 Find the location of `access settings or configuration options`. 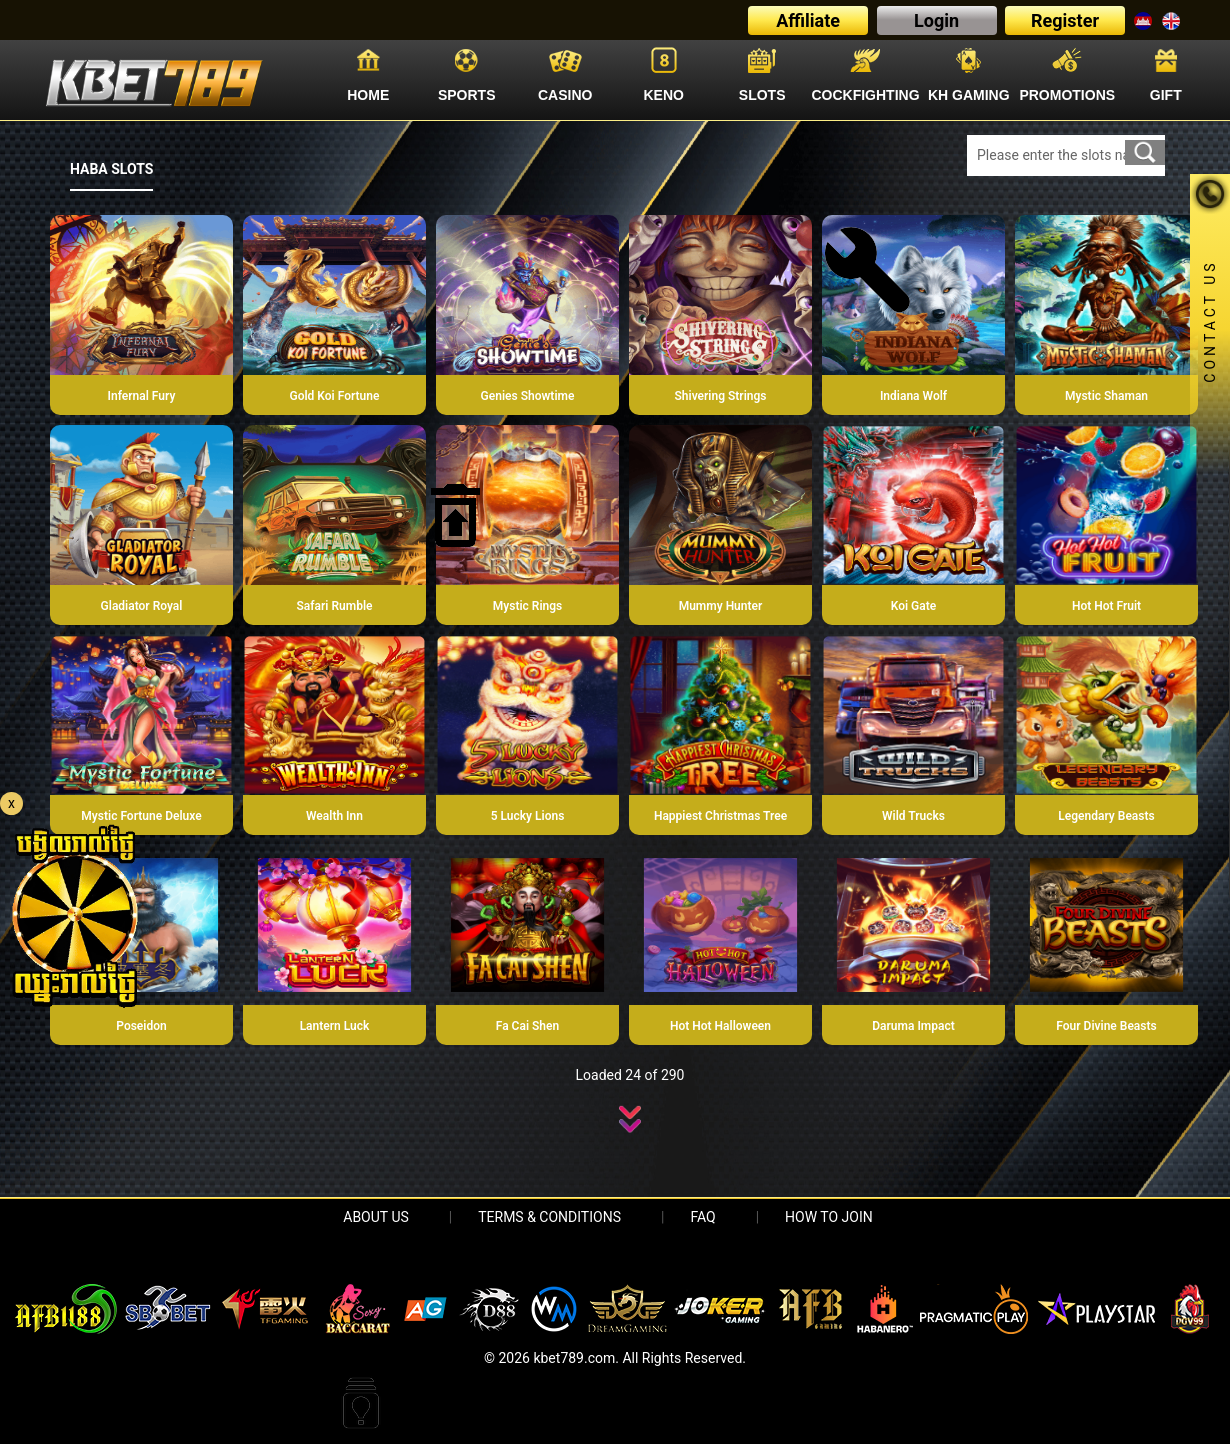

access settings or configuration options is located at coordinates (869, 271).